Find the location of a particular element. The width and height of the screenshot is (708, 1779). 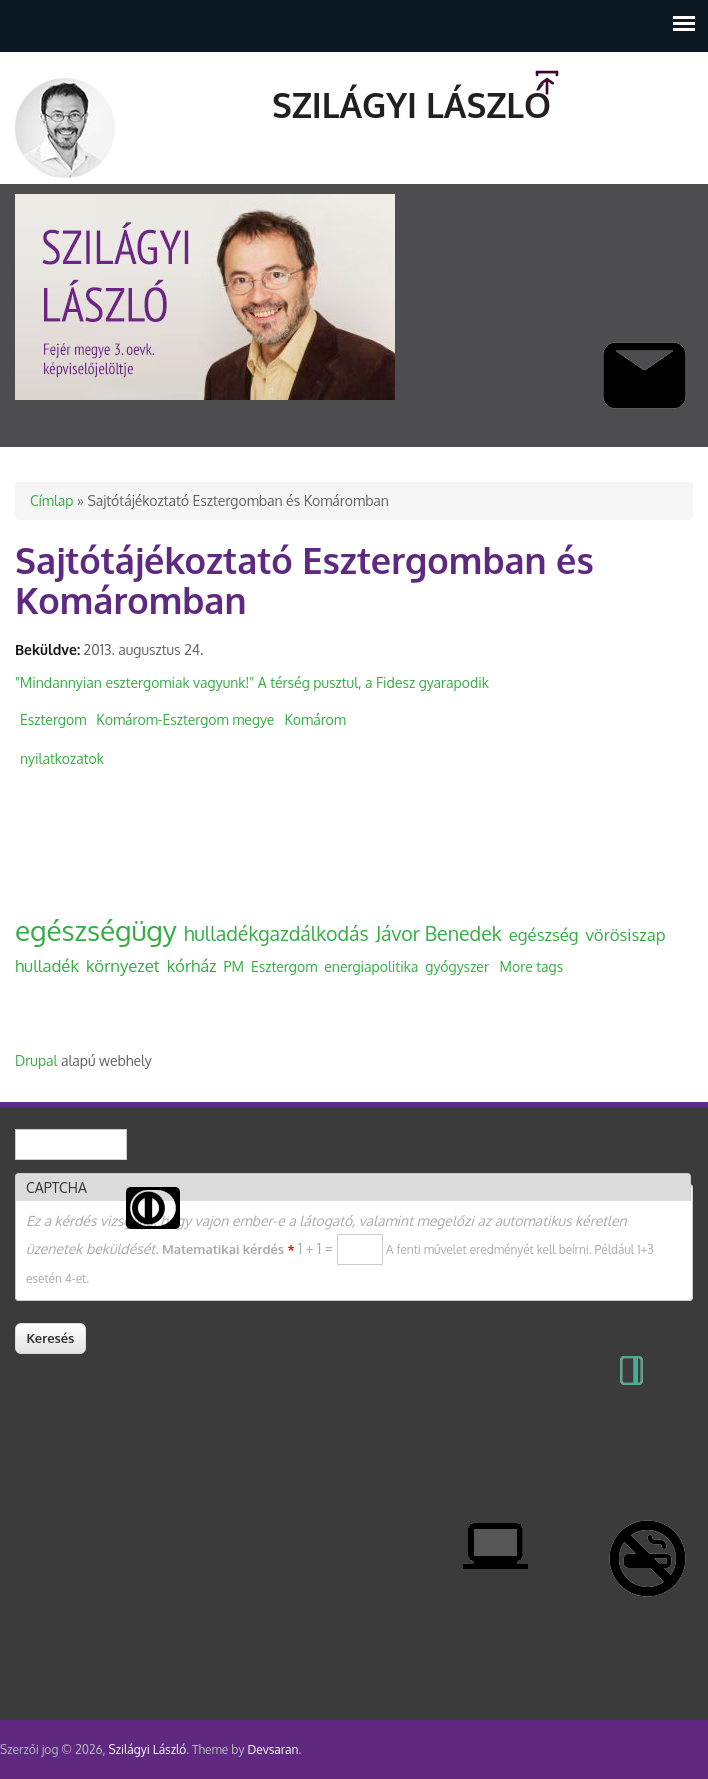

upload a file or document is located at coordinates (547, 82).